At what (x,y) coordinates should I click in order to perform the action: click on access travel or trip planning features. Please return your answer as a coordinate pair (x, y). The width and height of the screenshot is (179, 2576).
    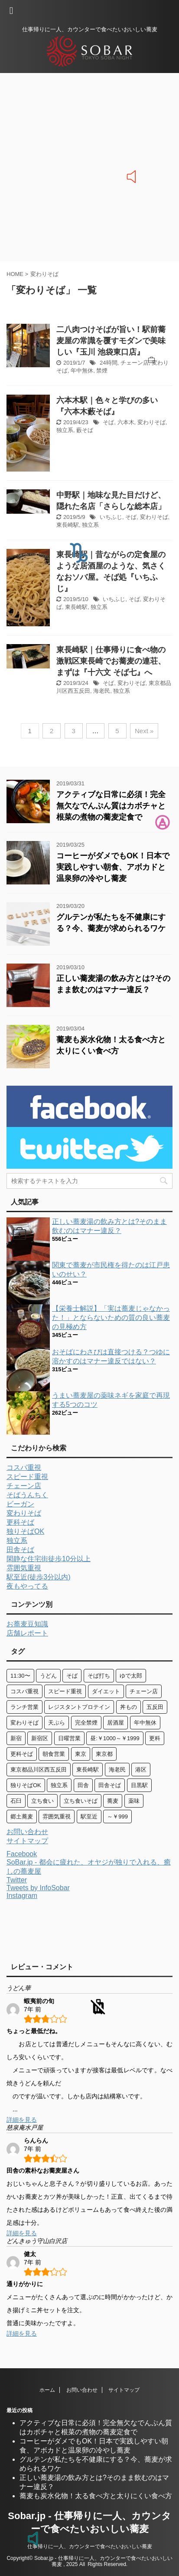
    Looking at the image, I should click on (151, 360).